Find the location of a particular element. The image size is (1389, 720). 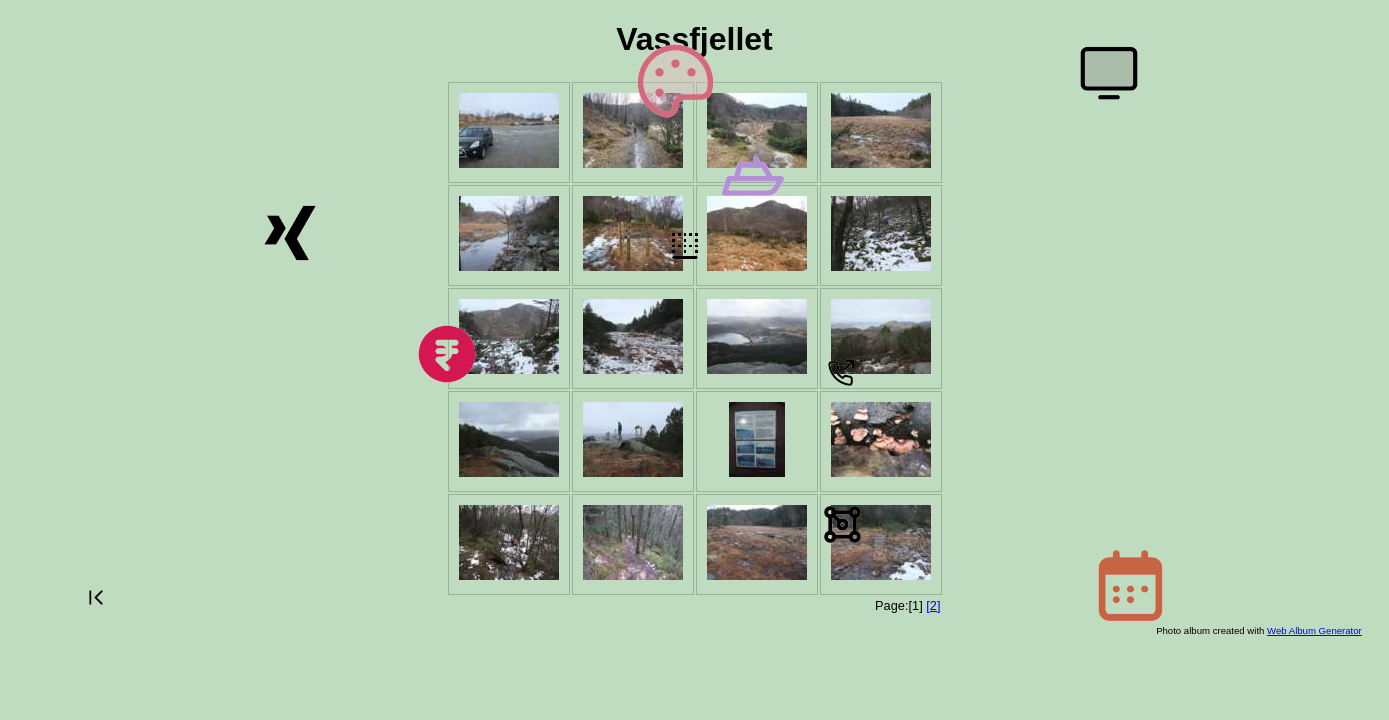

select ferry as transportation option is located at coordinates (753, 176).